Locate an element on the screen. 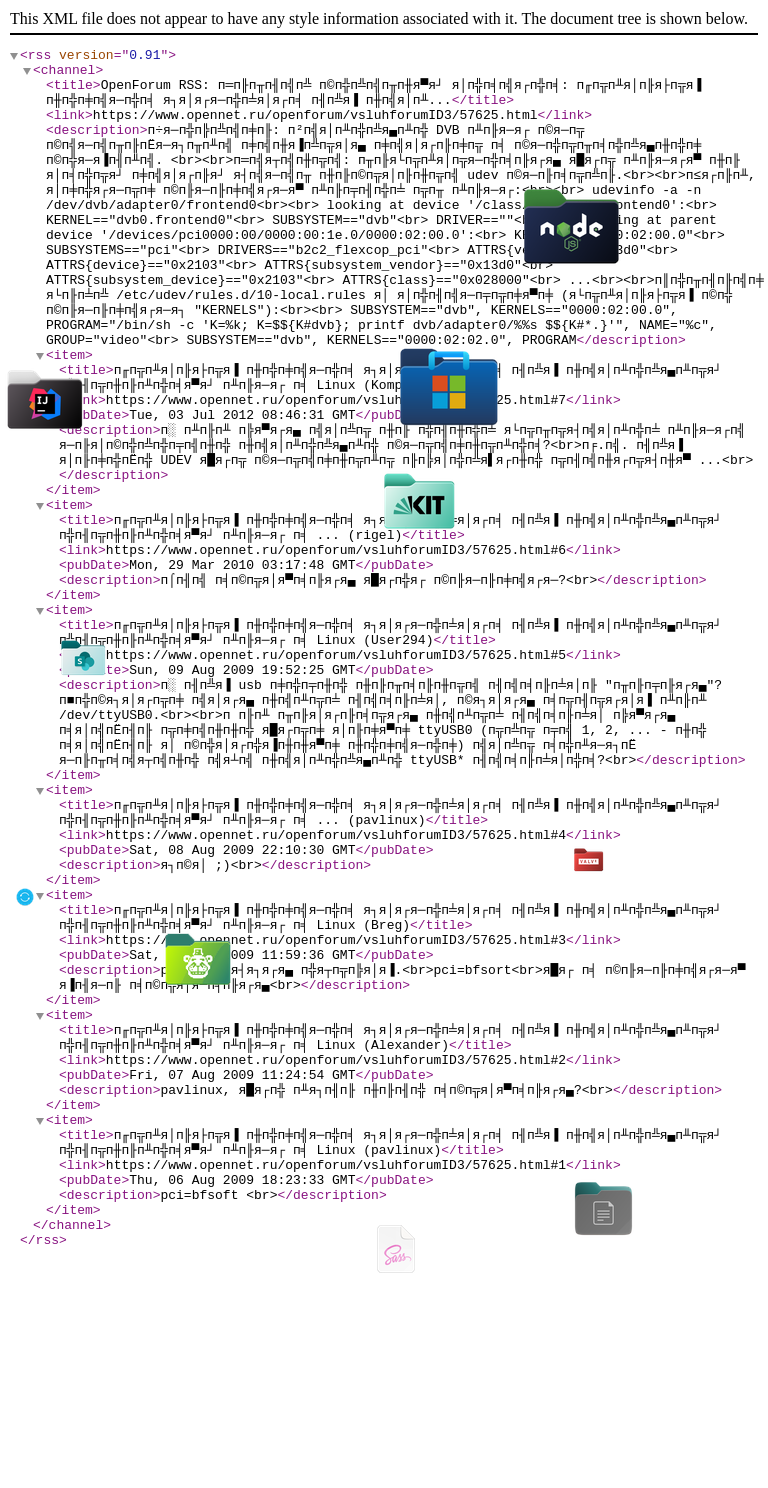 The image size is (768, 1488). indicates content is currently syncing is located at coordinates (25, 897).